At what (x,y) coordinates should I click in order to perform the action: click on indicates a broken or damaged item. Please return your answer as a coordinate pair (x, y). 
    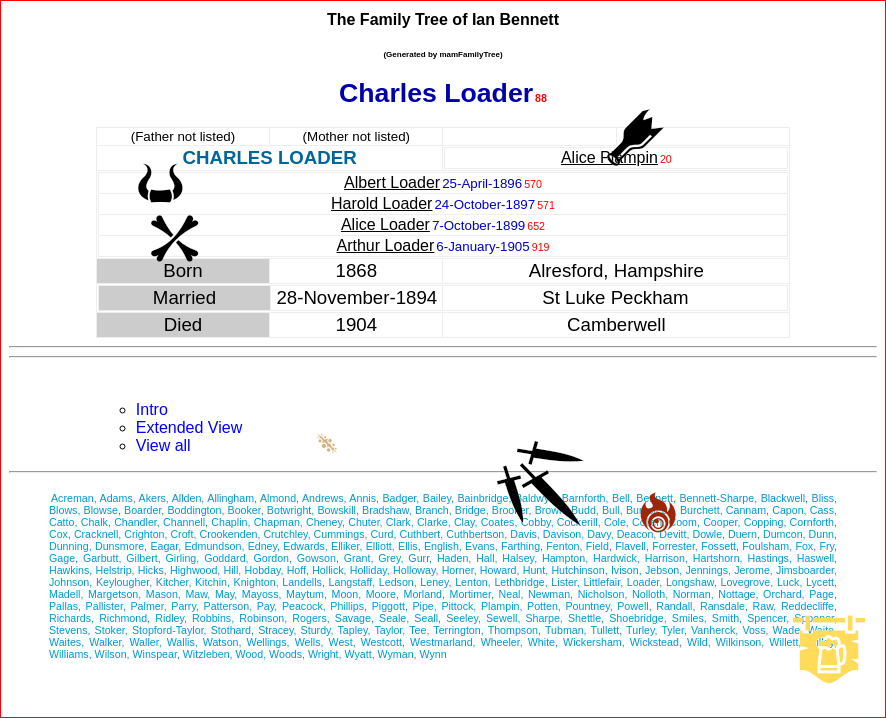
    Looking at the image, I should click on (635, 138).